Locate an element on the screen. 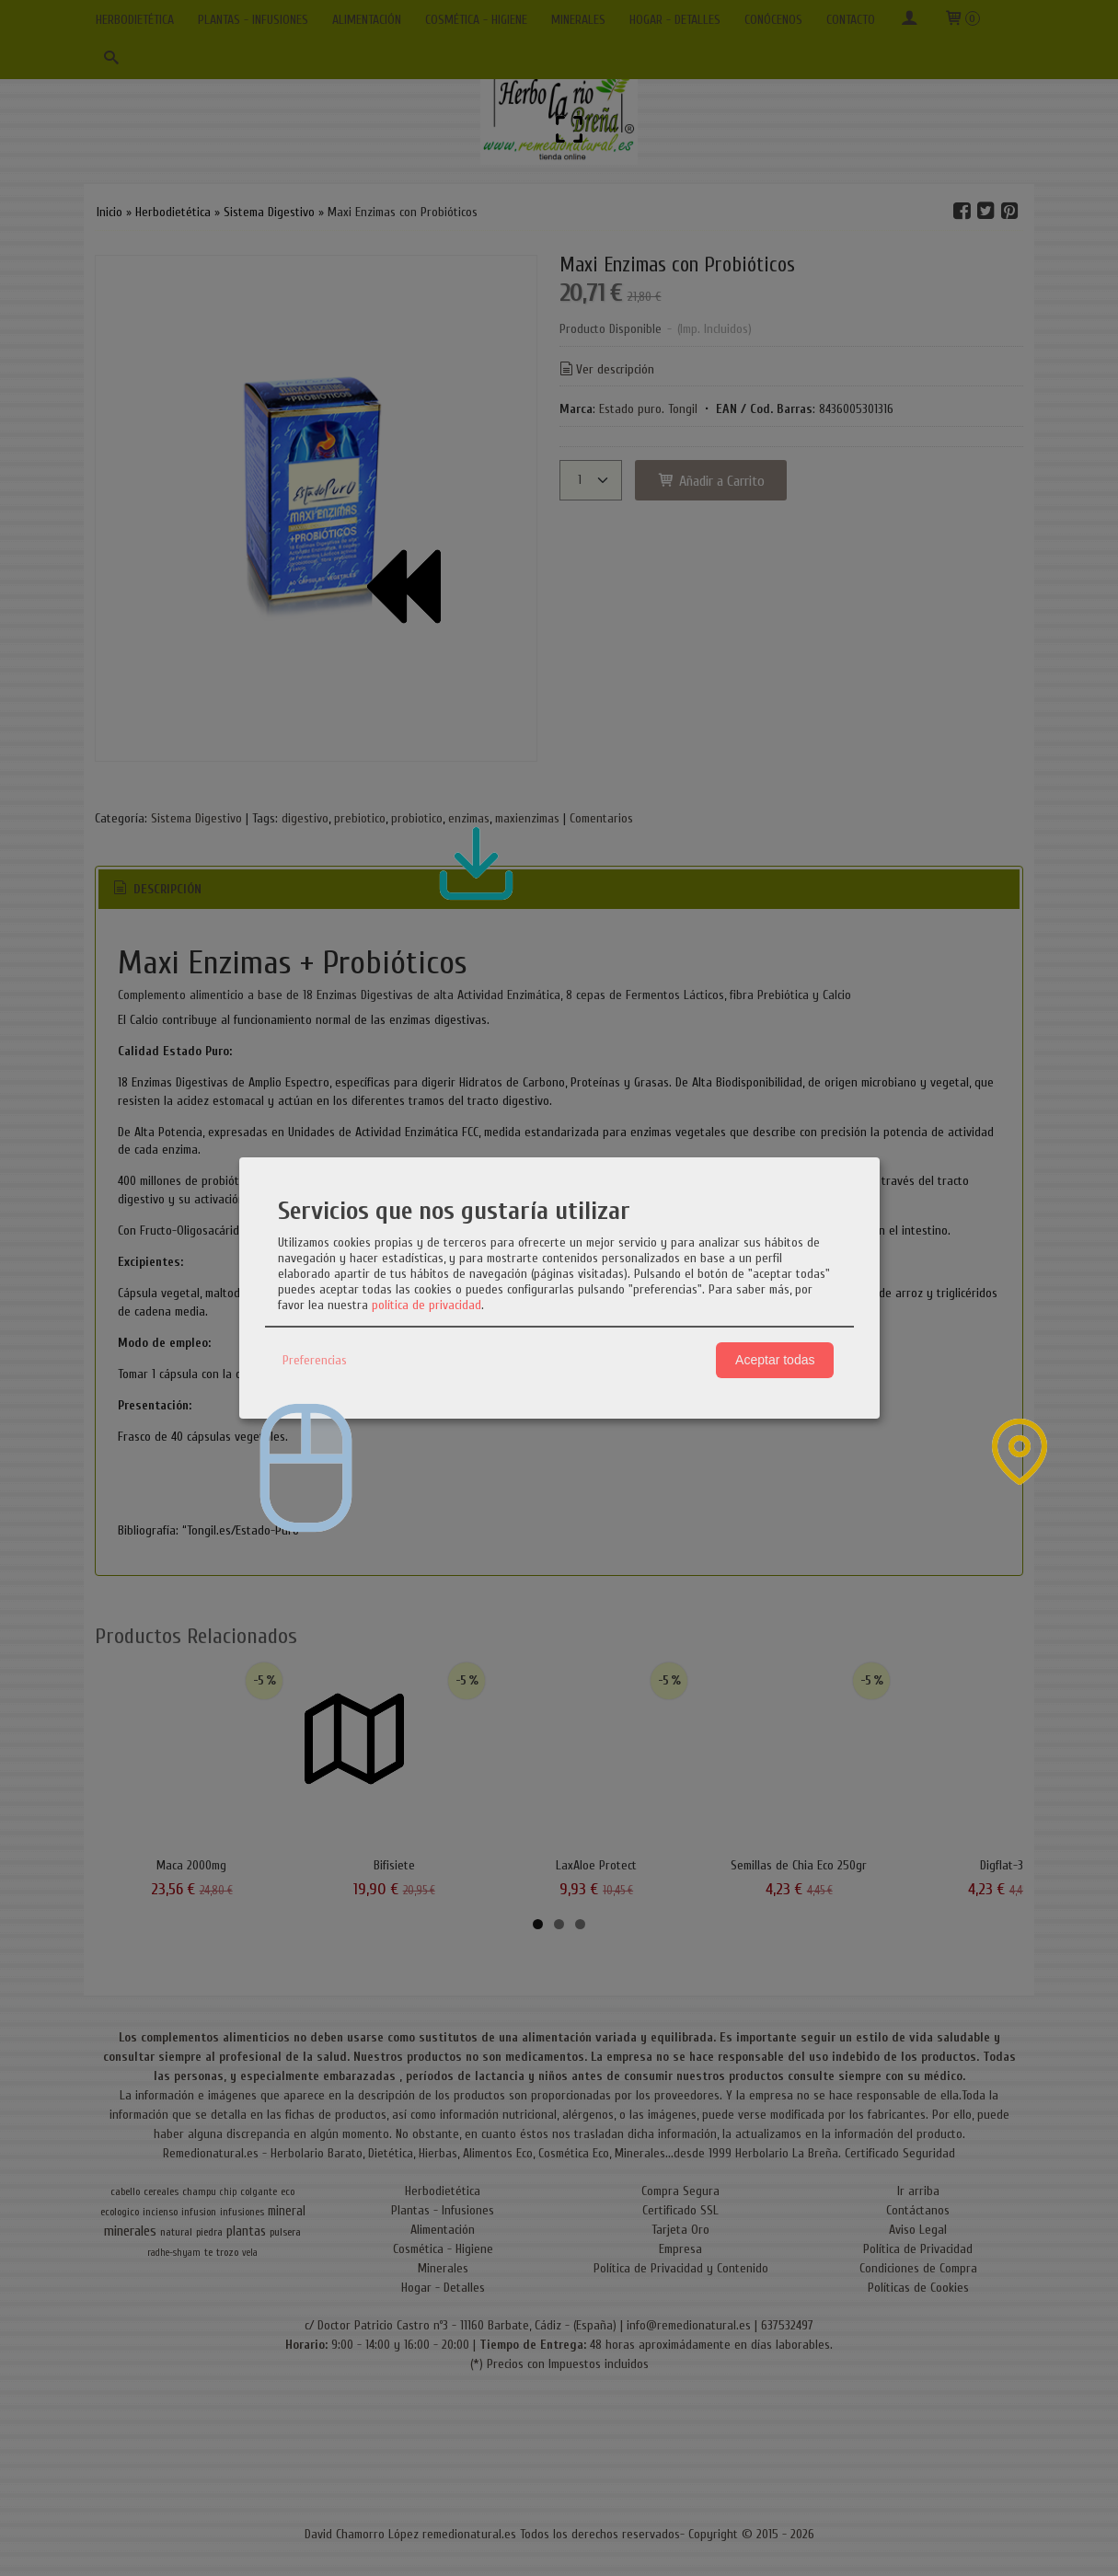 The image size is (1118, 2576). download a file or document is located at coordinates (476, 863).